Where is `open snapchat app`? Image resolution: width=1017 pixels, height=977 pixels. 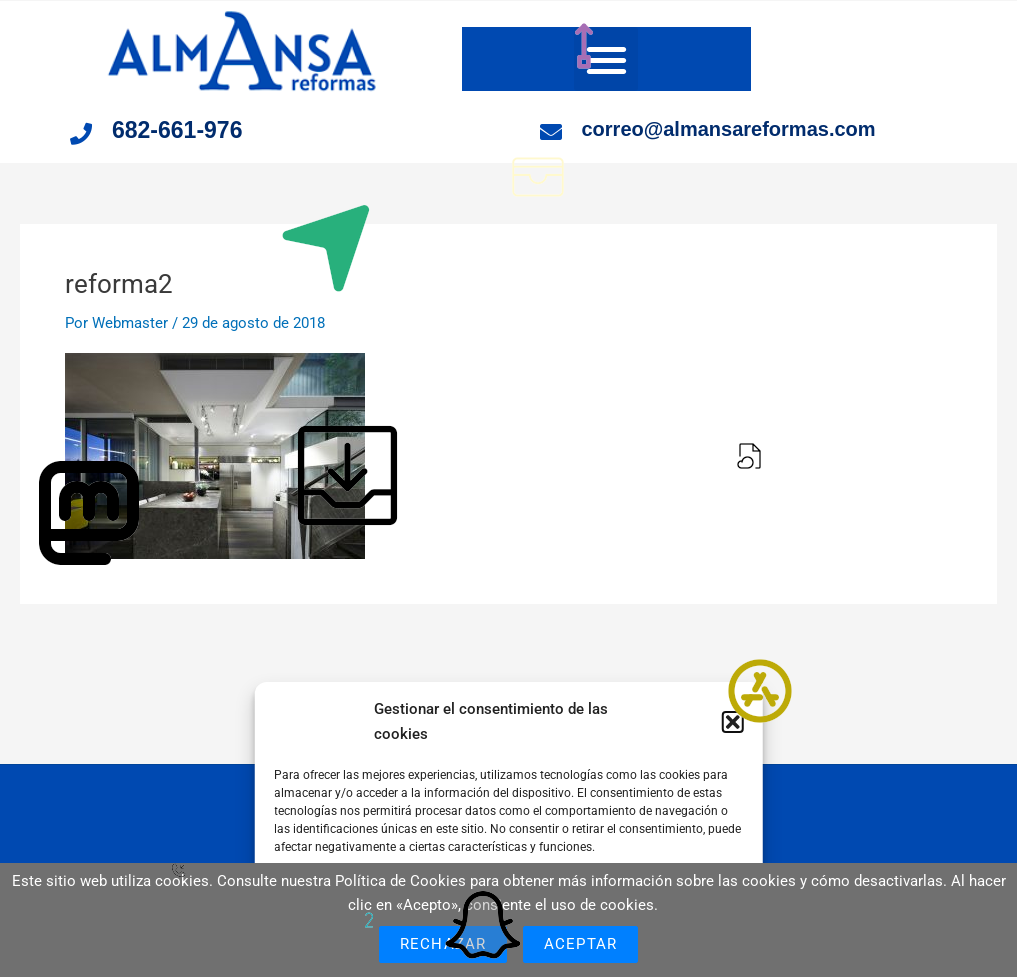 open snapchat app is located at coordinates (483, 926).